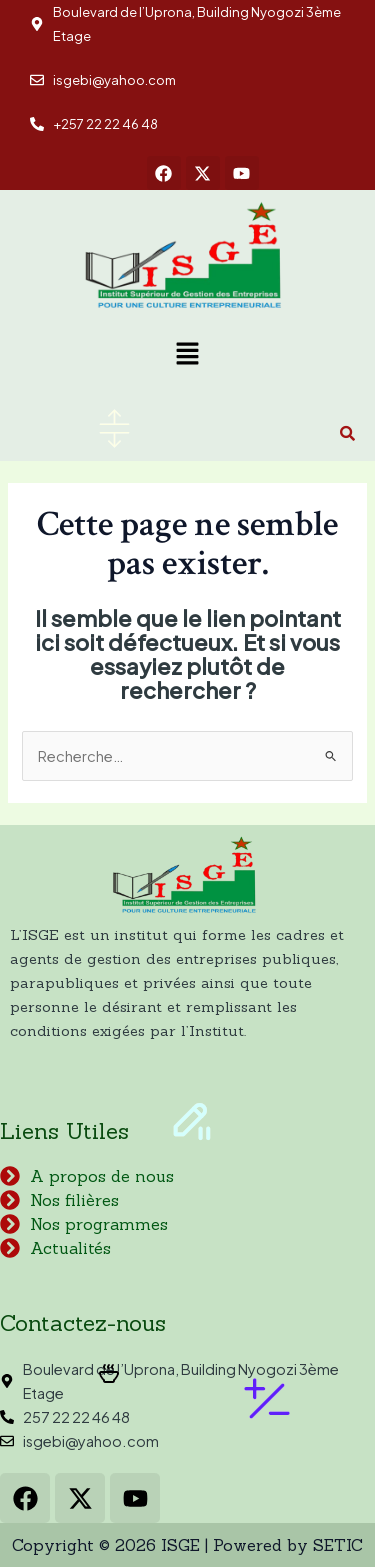  I want to click on pause editing mode, so click(191, 1119).